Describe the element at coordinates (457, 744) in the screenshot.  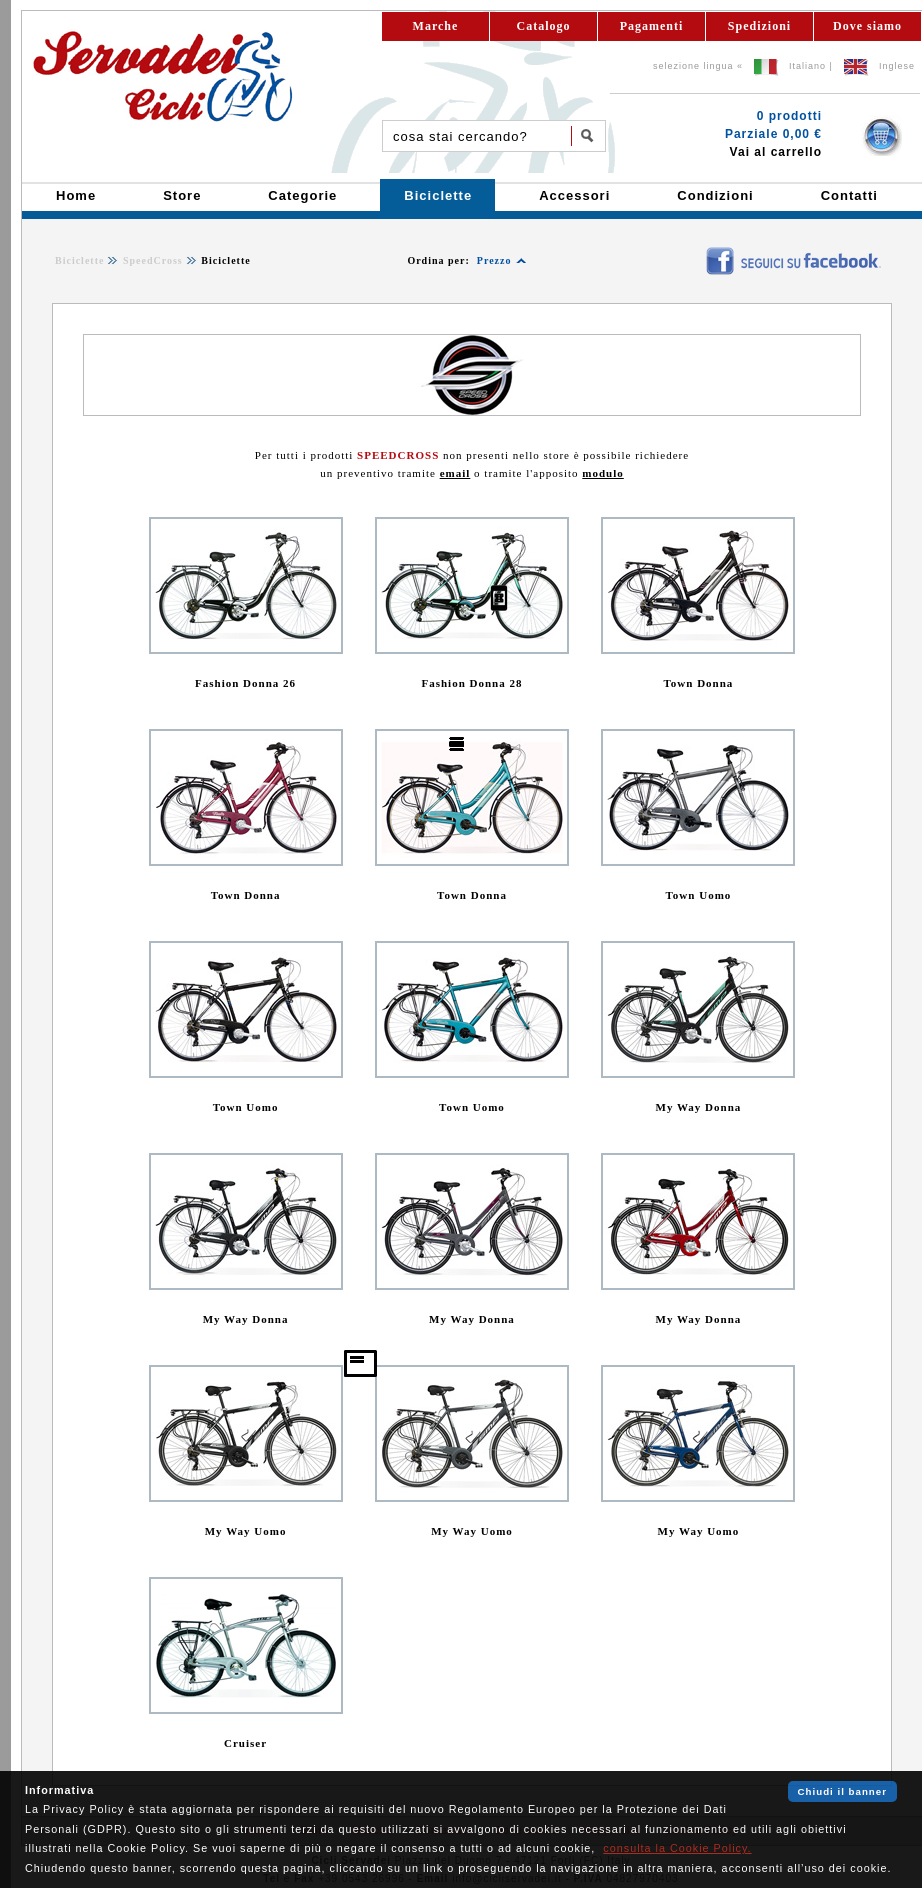
I see `switch to day view in calendar` at that location.